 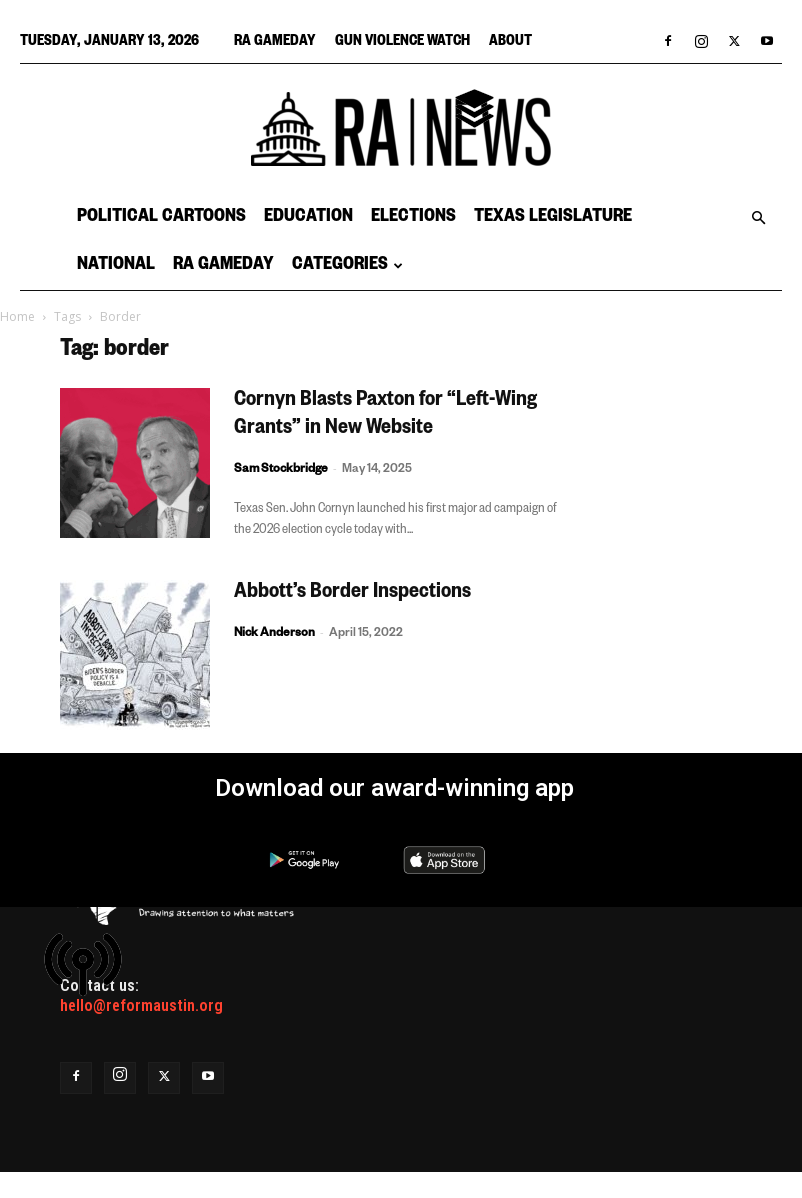 What do you see at coordinates (474, 108) in the screenshot?
I see `toggle layer visibility` at bounding box center [474, 108].